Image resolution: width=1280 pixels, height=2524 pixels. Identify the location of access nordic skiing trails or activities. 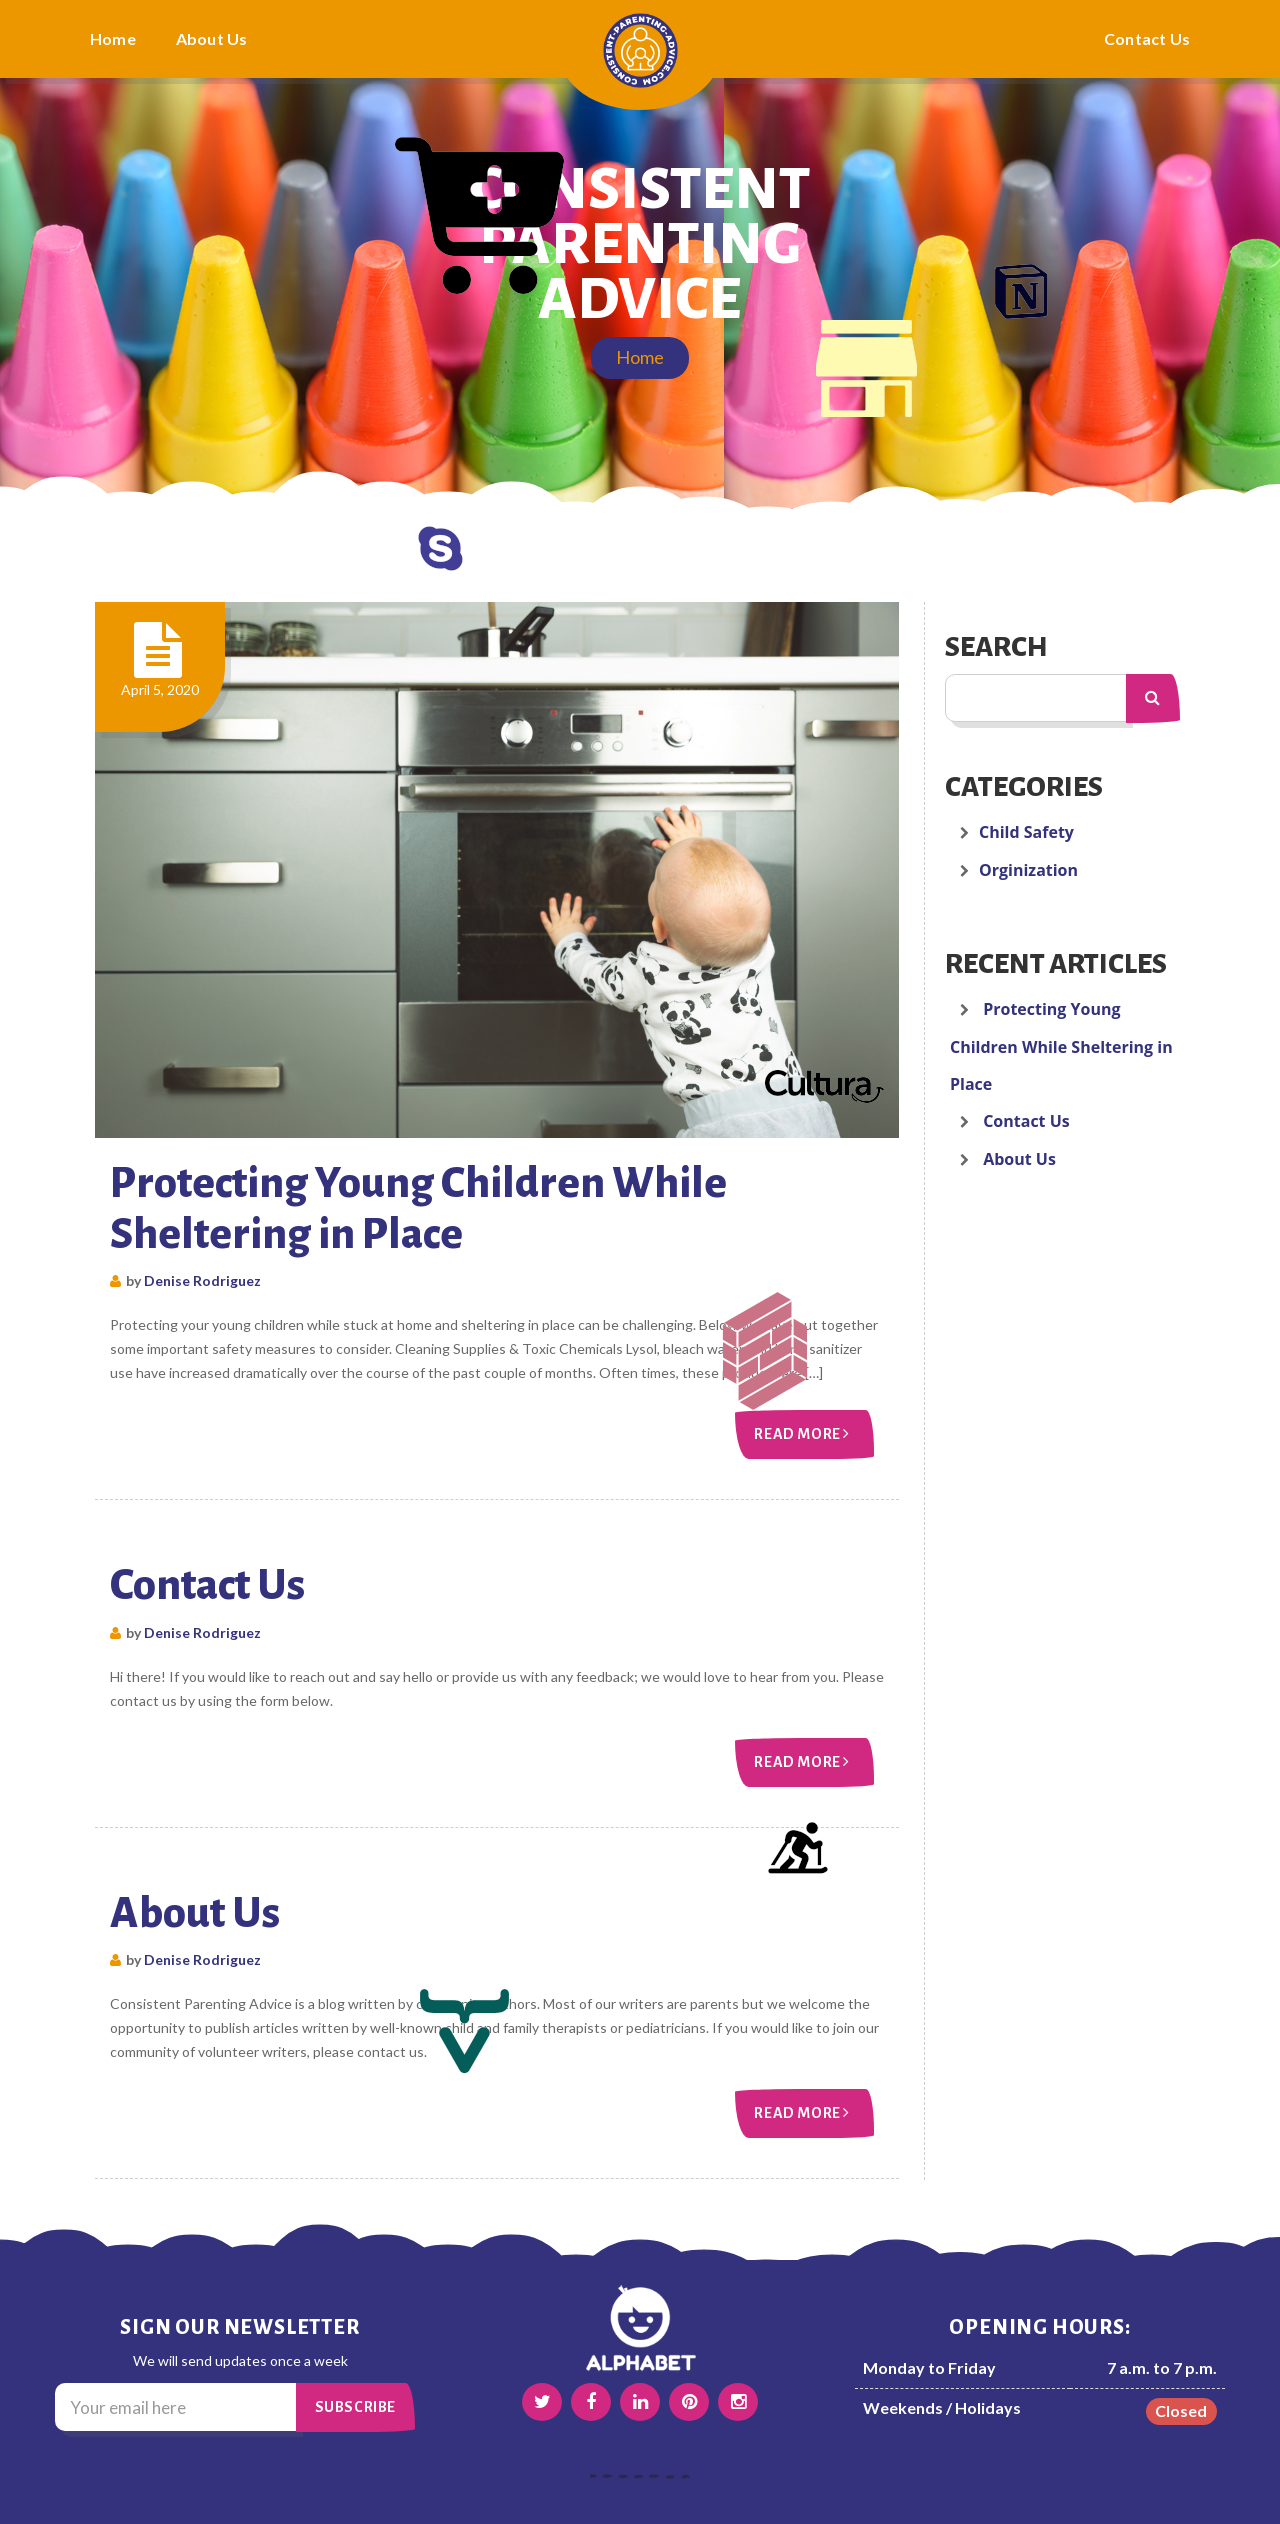
(798, 1847).